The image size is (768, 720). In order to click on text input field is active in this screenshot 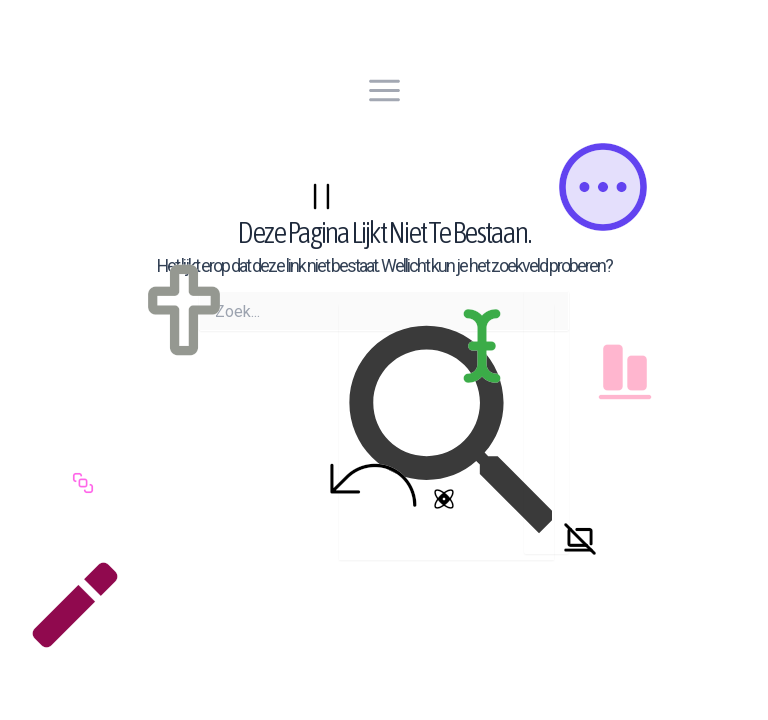, I will do `click(482, 346)`.